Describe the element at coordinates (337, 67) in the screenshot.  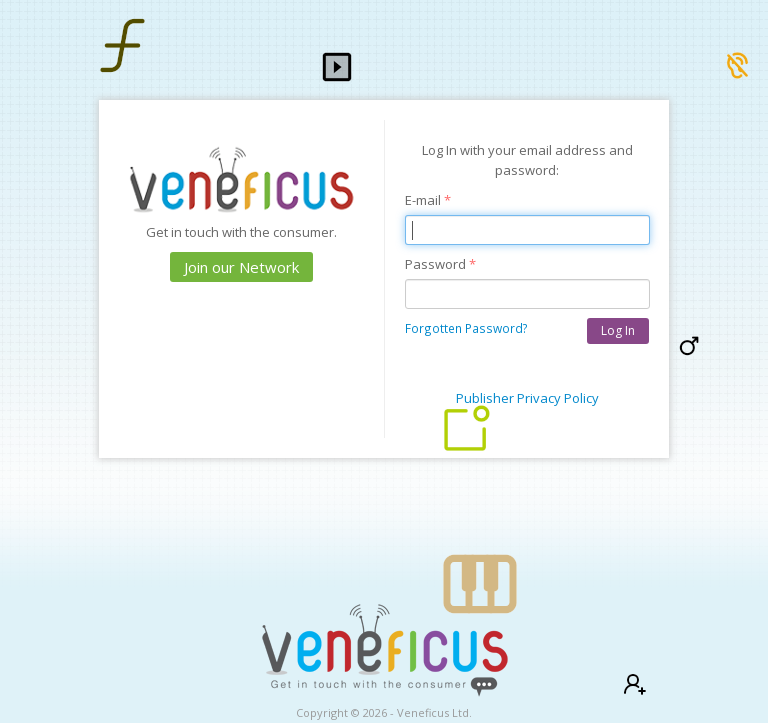
I see `start a slideshow presentation` at that location.